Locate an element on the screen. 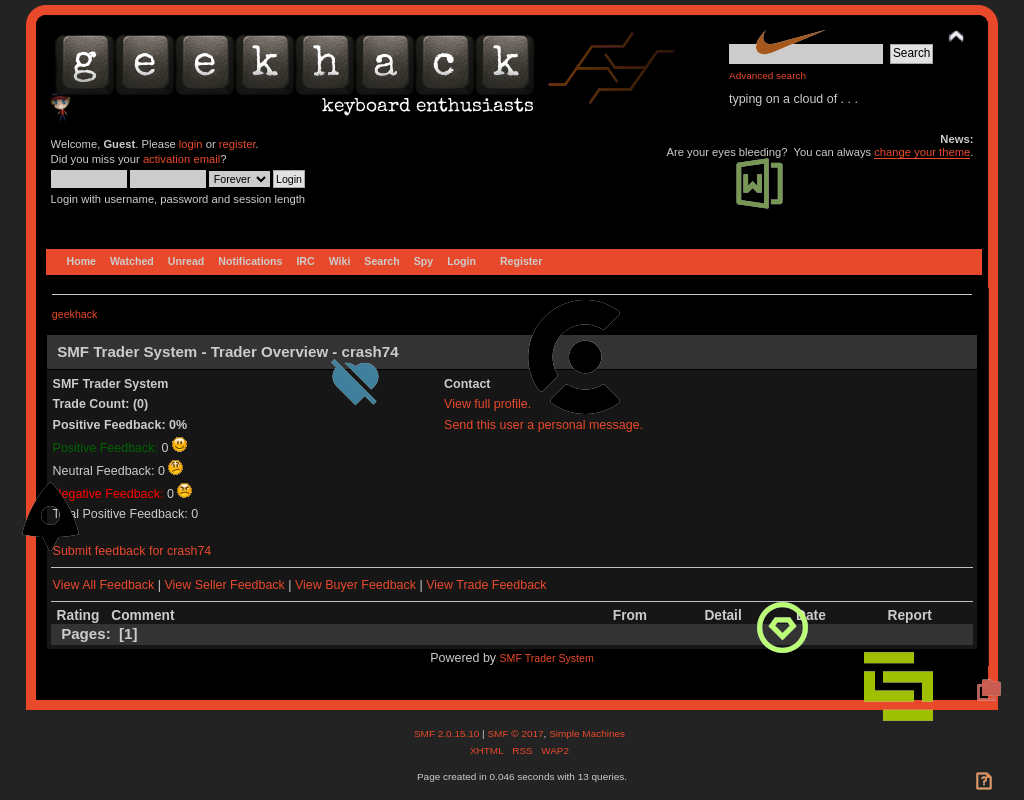 The height and width of the screenshot is (800, 1024). copper cryptocurrency or token indicator is located at coordinates (782, 627).